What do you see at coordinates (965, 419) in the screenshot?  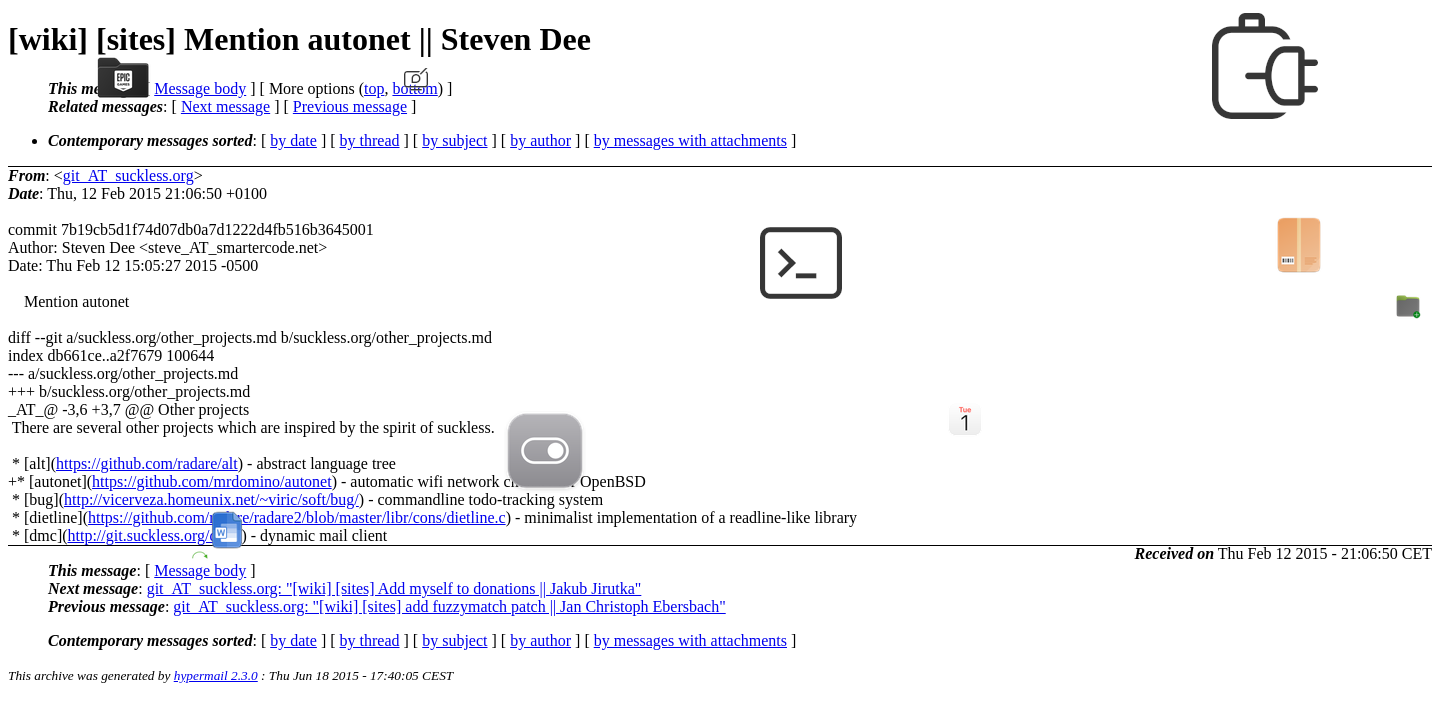 I see `open the calendar app` at bounding box center [965, 419].